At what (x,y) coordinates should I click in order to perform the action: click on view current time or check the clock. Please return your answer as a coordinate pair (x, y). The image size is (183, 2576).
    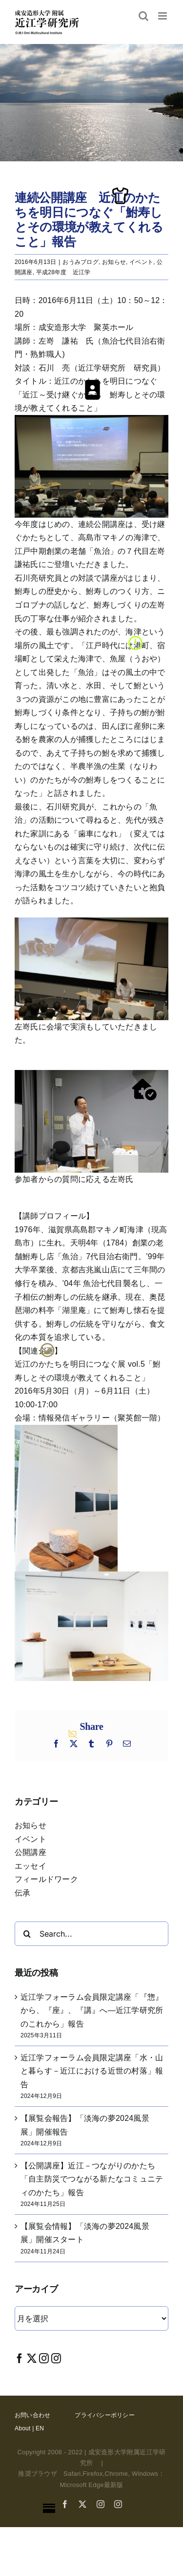
    Looking at the image, I should click on (135, 643).